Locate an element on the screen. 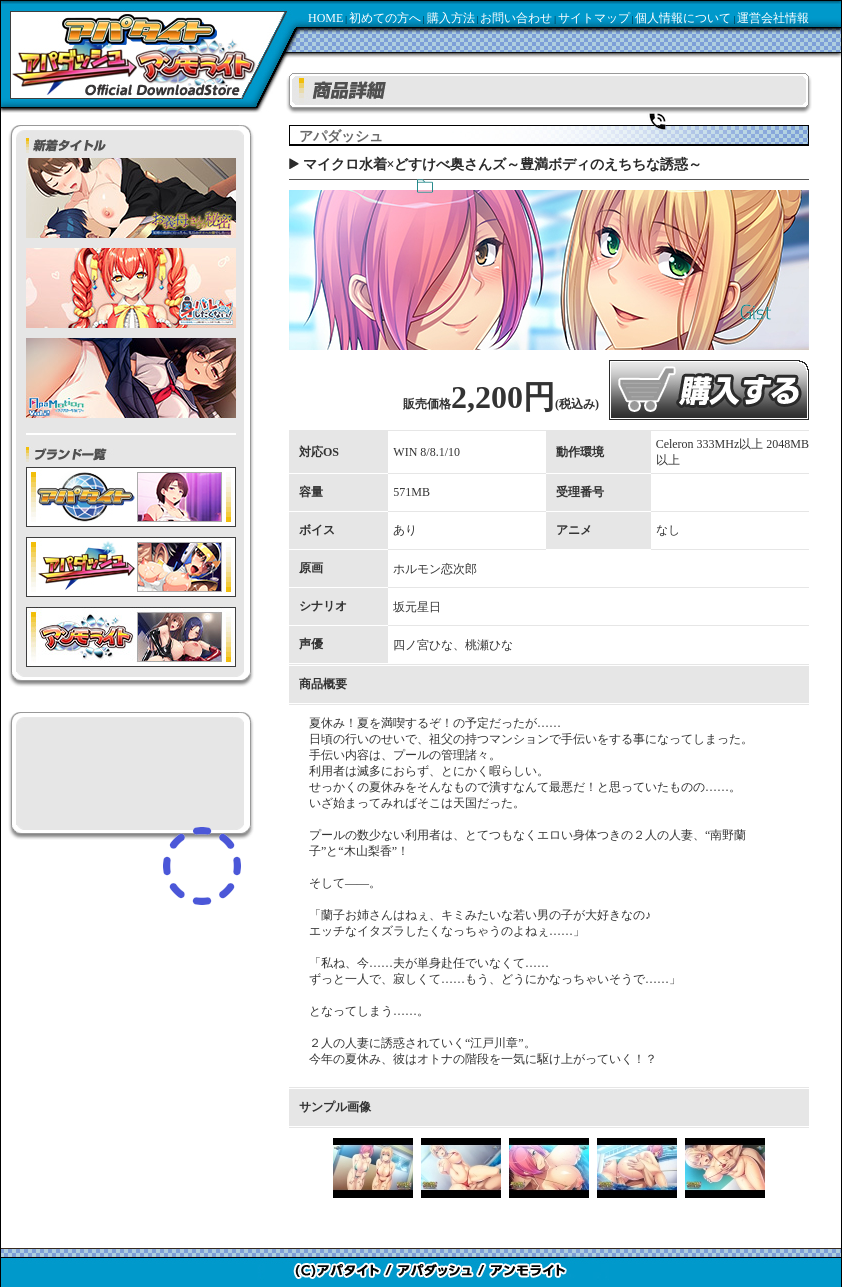 Image resolution: width=842 pixels, height=1287 pixels. create a new draft issue is located at coordinates (202, 866).